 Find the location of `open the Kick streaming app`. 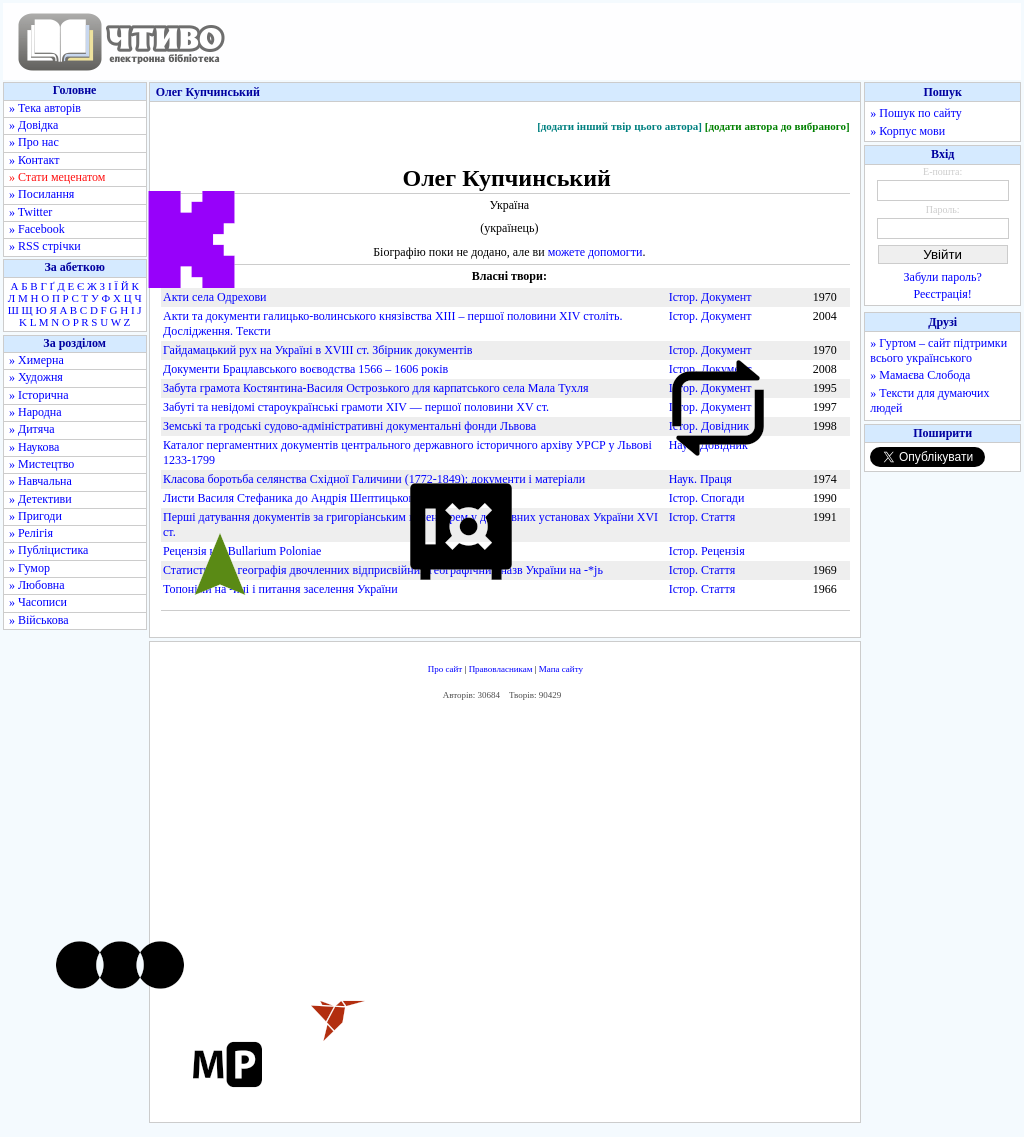

open the Kick streaming app is located at coordinates (191, 239).